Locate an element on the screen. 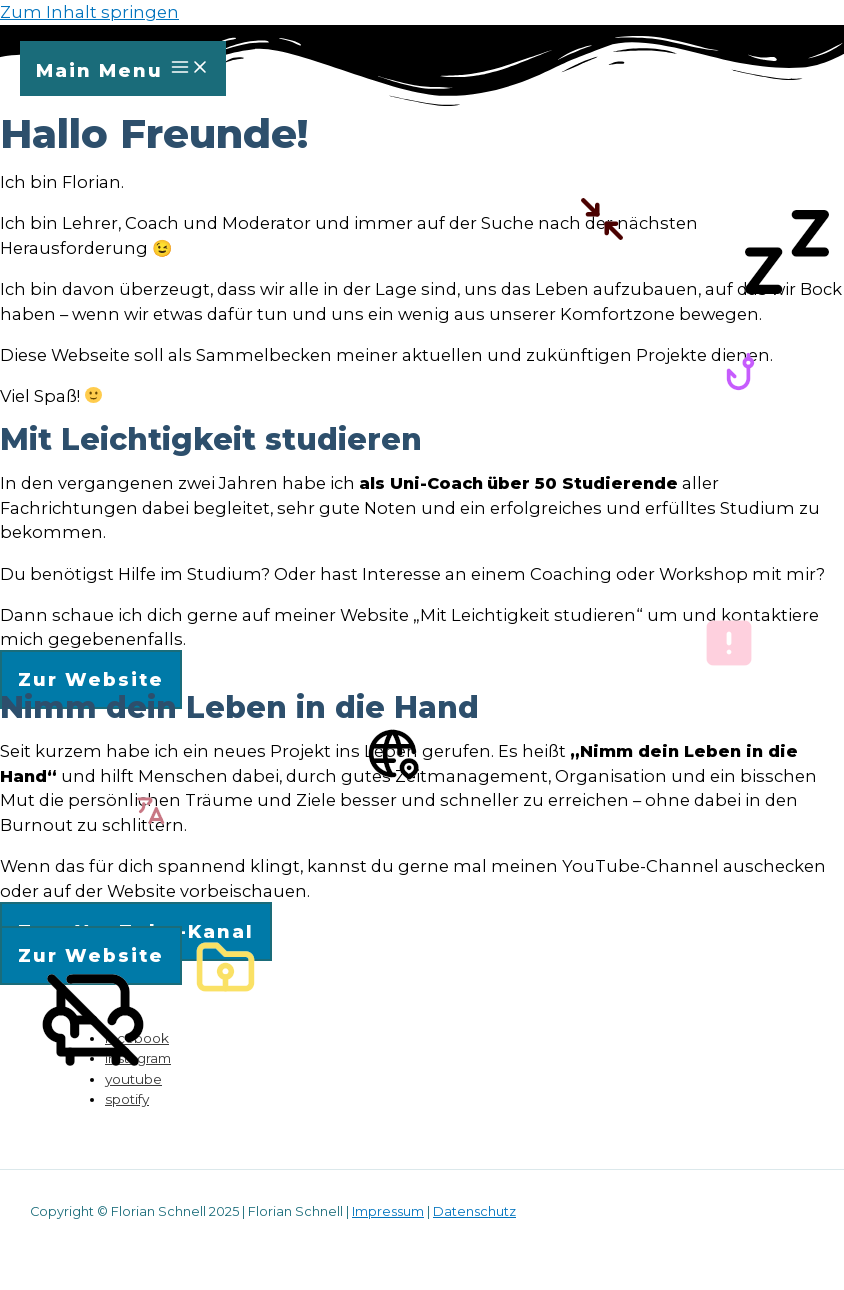 This screenshot has height=1290, width=844. access root directory is located at coordinates (225, 968).